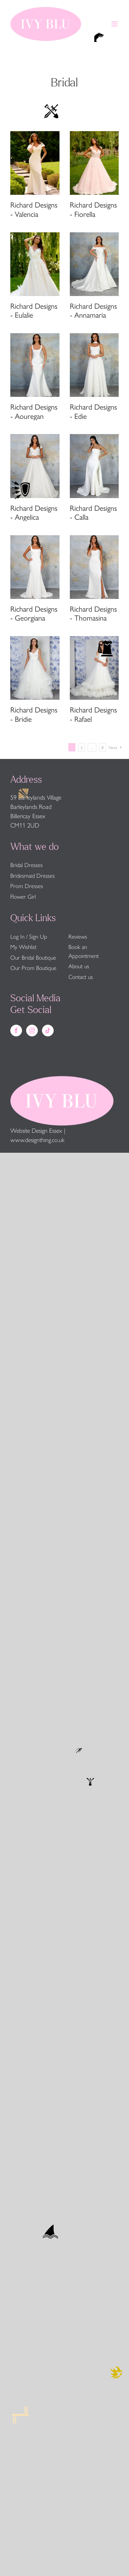 The image size is (129, 2576). What do you see at coordinates (23, 793) in the screenshot?
I see `activate piercing or armor-penetrating attack` at bounding box center [23, 793].